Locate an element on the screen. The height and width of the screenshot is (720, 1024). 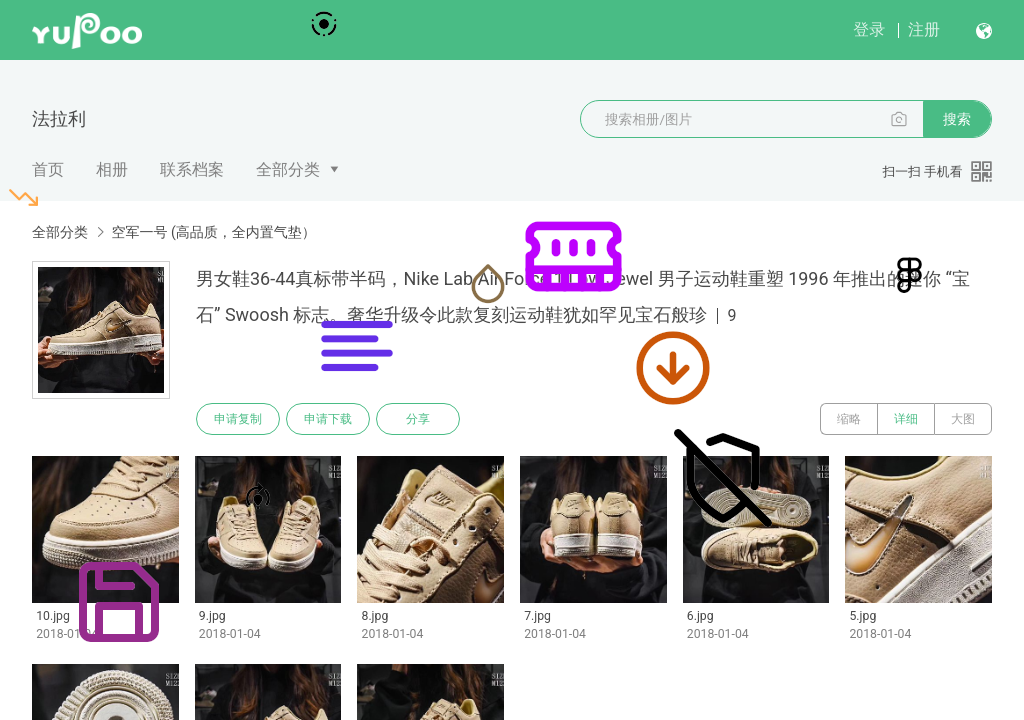
security or protection is disabled is located at coordinates (723, 478).